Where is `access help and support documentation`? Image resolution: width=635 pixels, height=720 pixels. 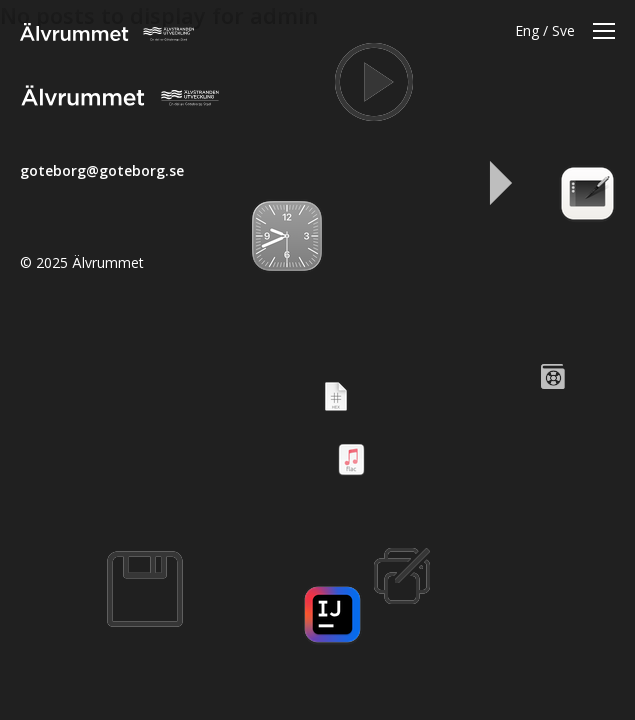
access help and support documentation is located at coordinates (553, 376).